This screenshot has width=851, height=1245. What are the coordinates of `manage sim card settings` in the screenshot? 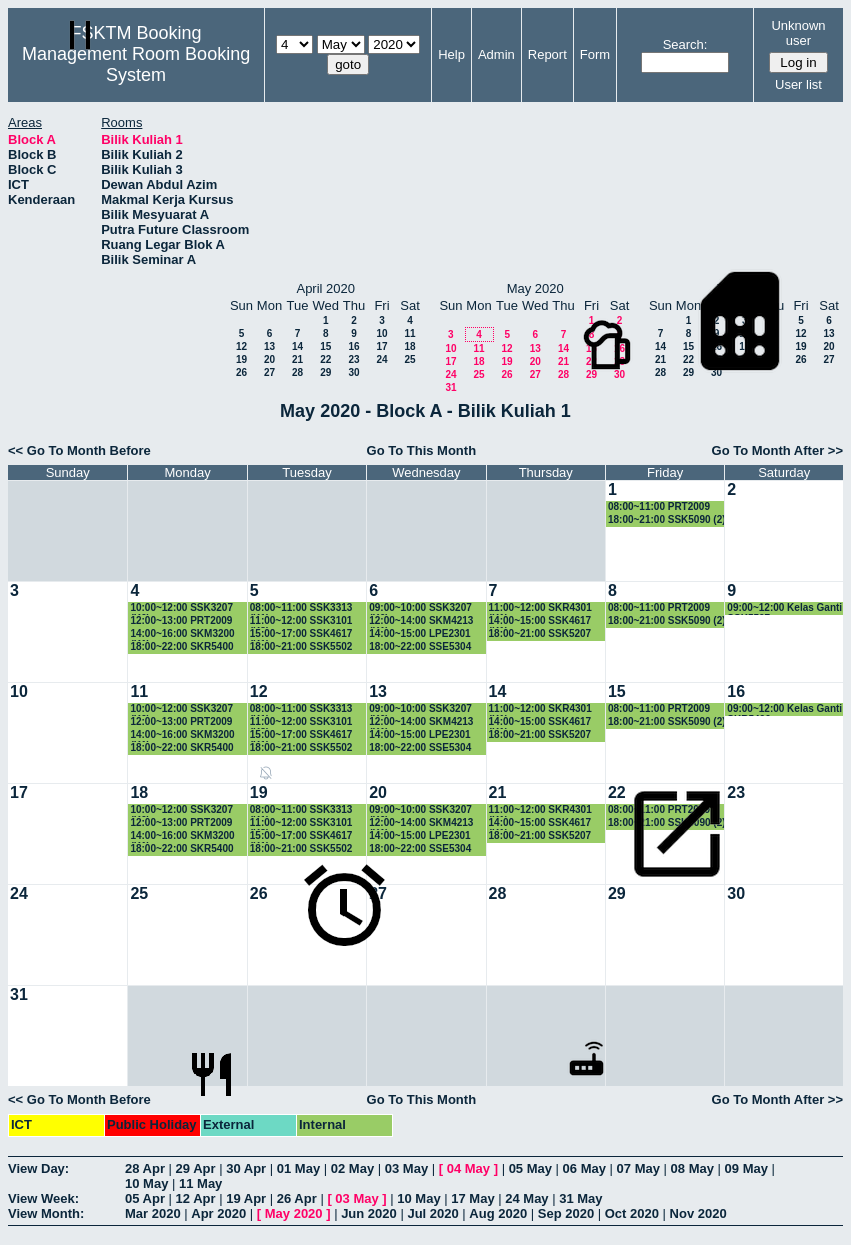 It's located at (740, 321).